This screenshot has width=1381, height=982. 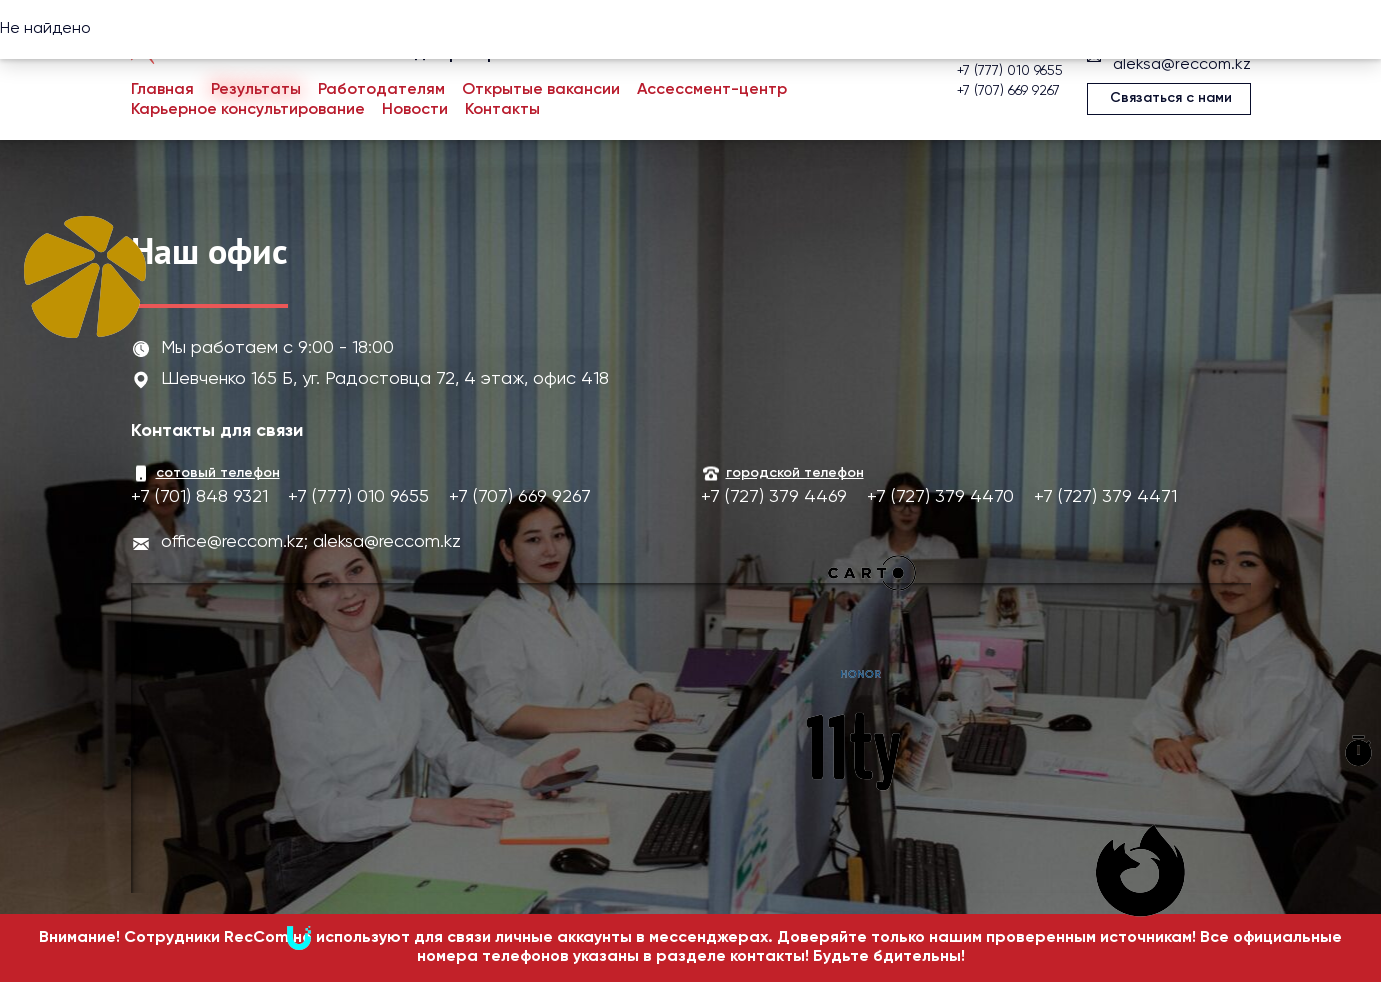 I want to click on CARTO mapping platform logo, so click(x=872, y=573).